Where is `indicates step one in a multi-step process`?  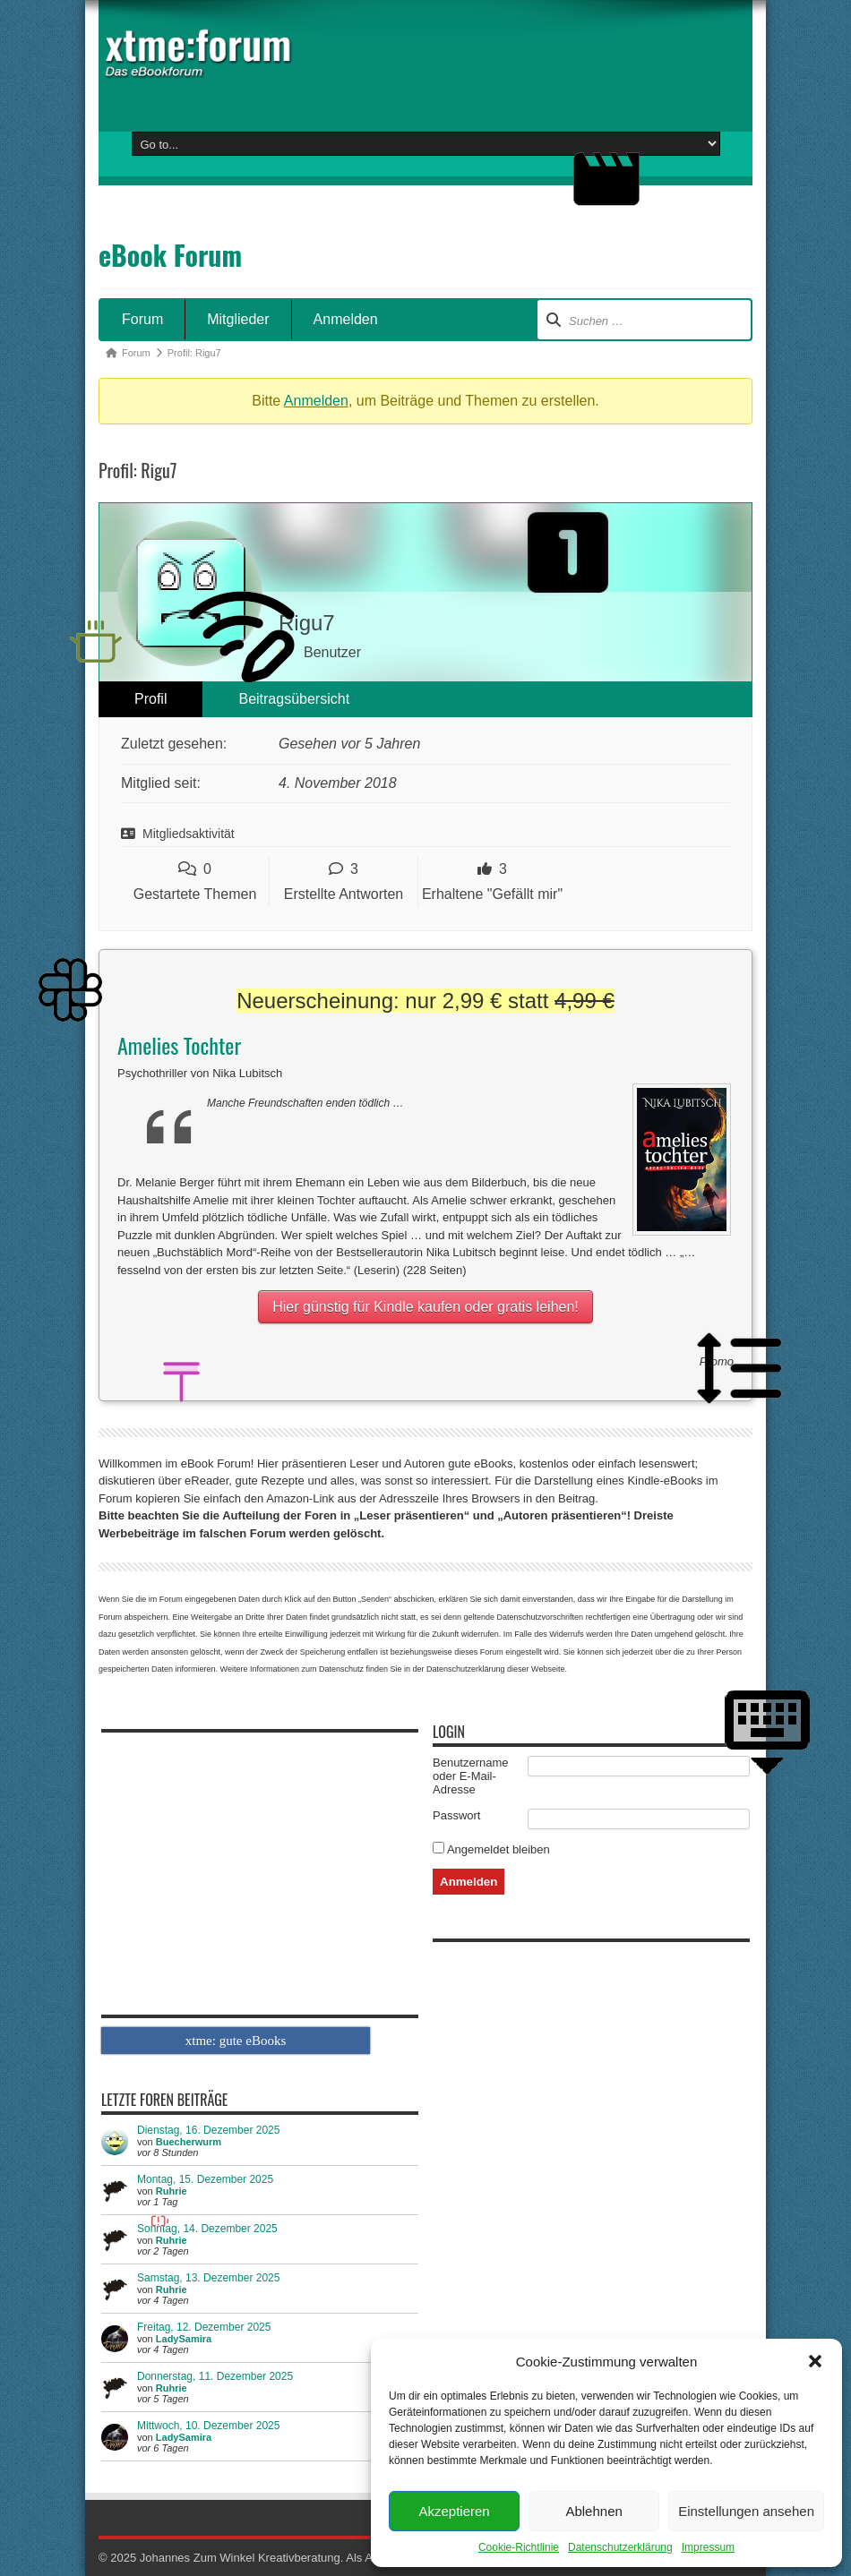
indicates step one in a multi-step process is located at coordinates (568, 552).